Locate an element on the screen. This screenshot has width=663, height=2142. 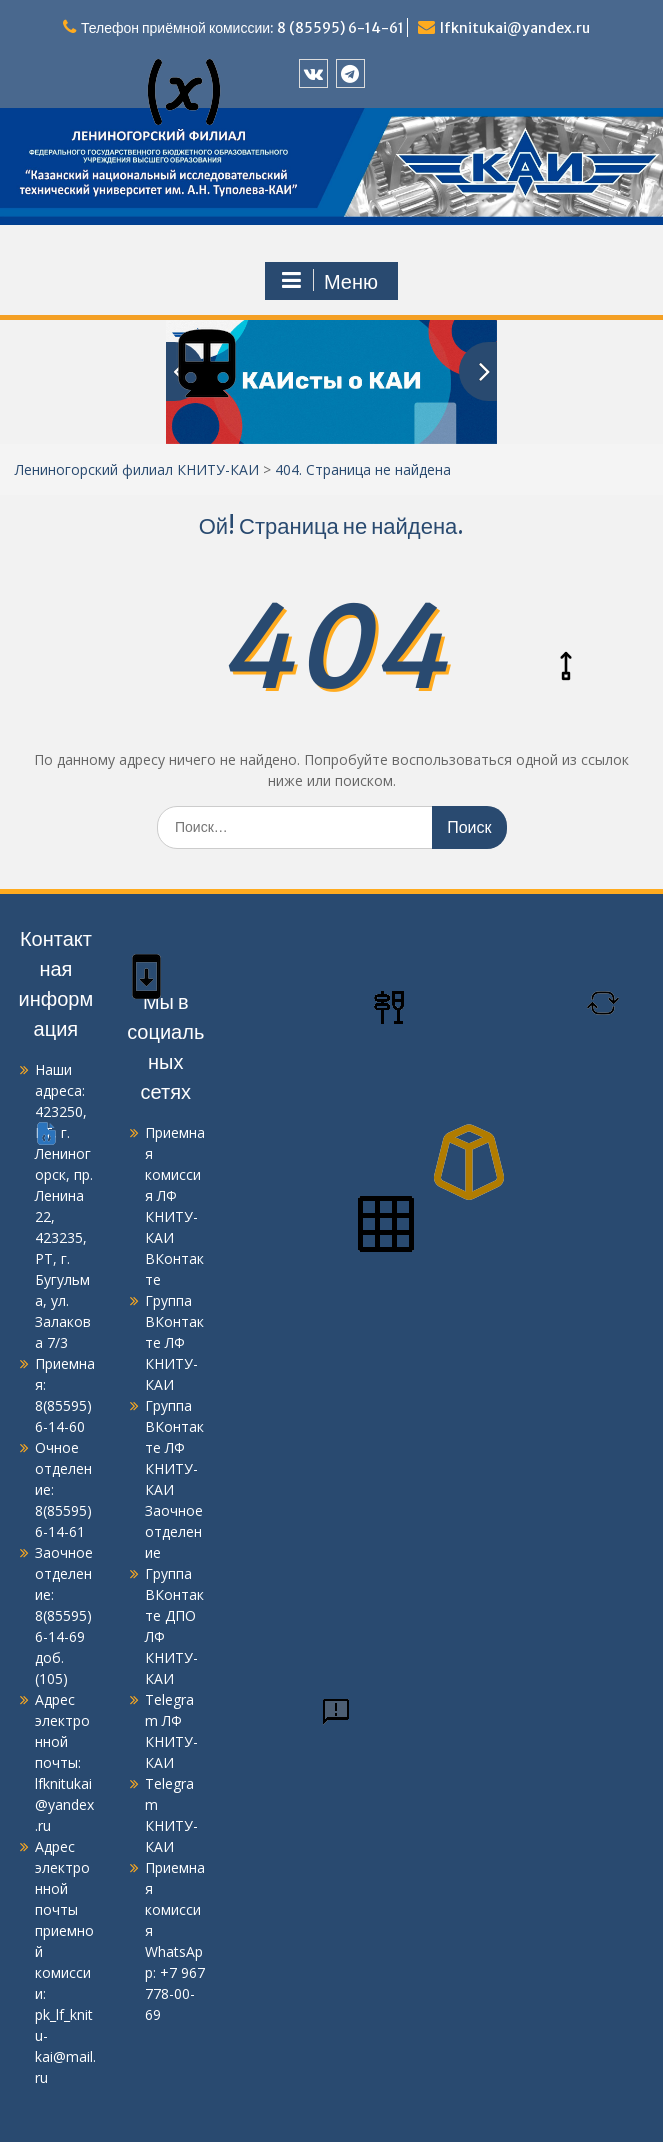
view 3D object or model is located at coordinates (469, 1163).